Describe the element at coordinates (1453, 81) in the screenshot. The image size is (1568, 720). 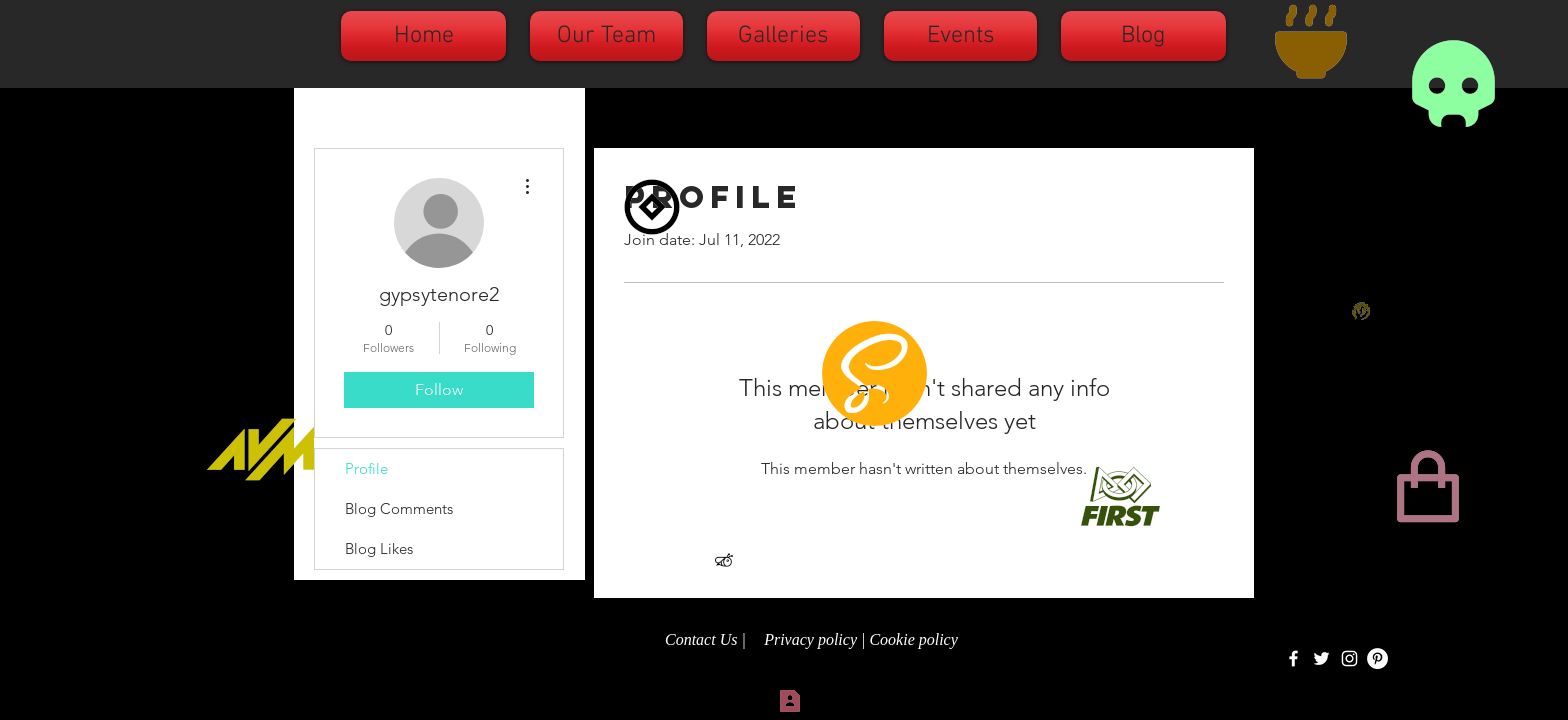
I see `indicates danger or hazardous content` at that location.